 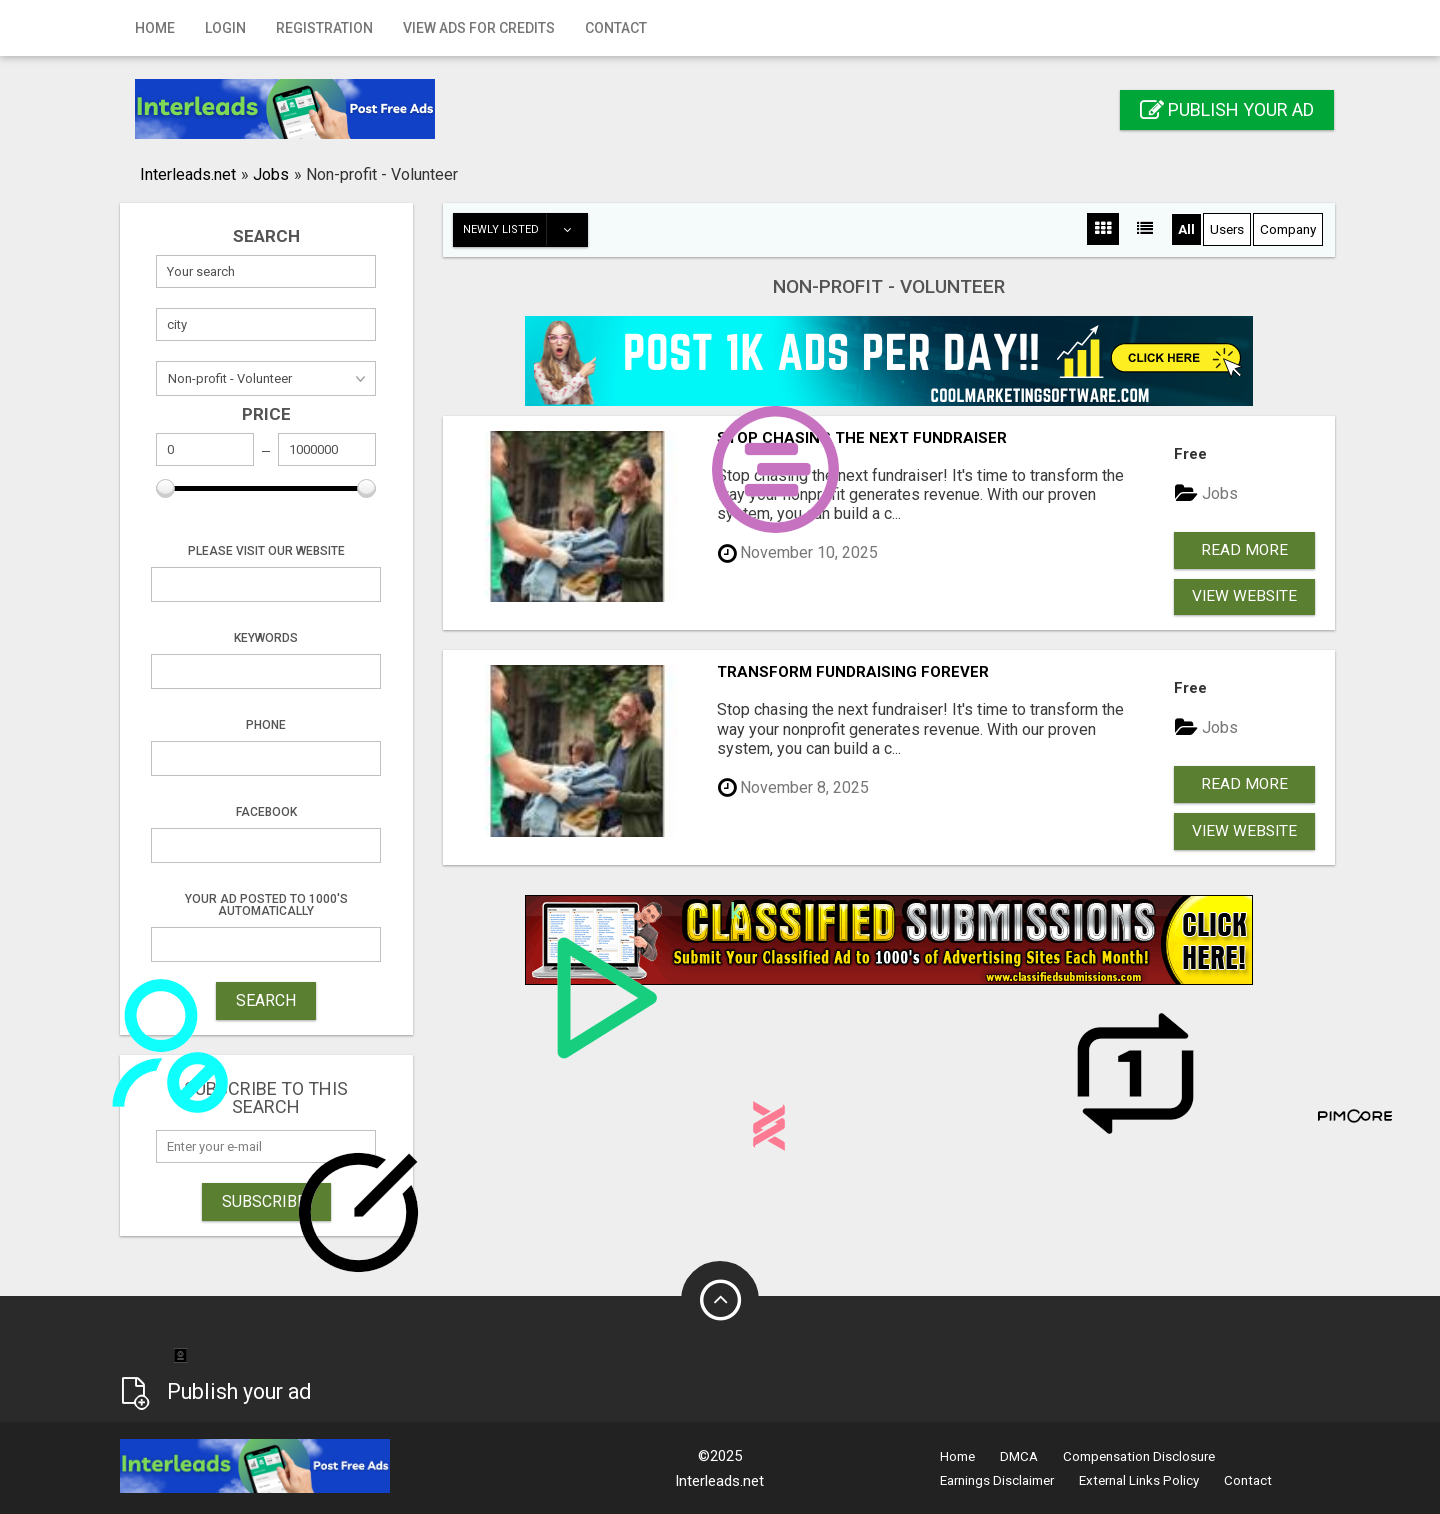 What do you see at coordinates (1355, 1116) in the screenshot?
I see `pimcore platform logo` at bounding box center [1355, 1116].